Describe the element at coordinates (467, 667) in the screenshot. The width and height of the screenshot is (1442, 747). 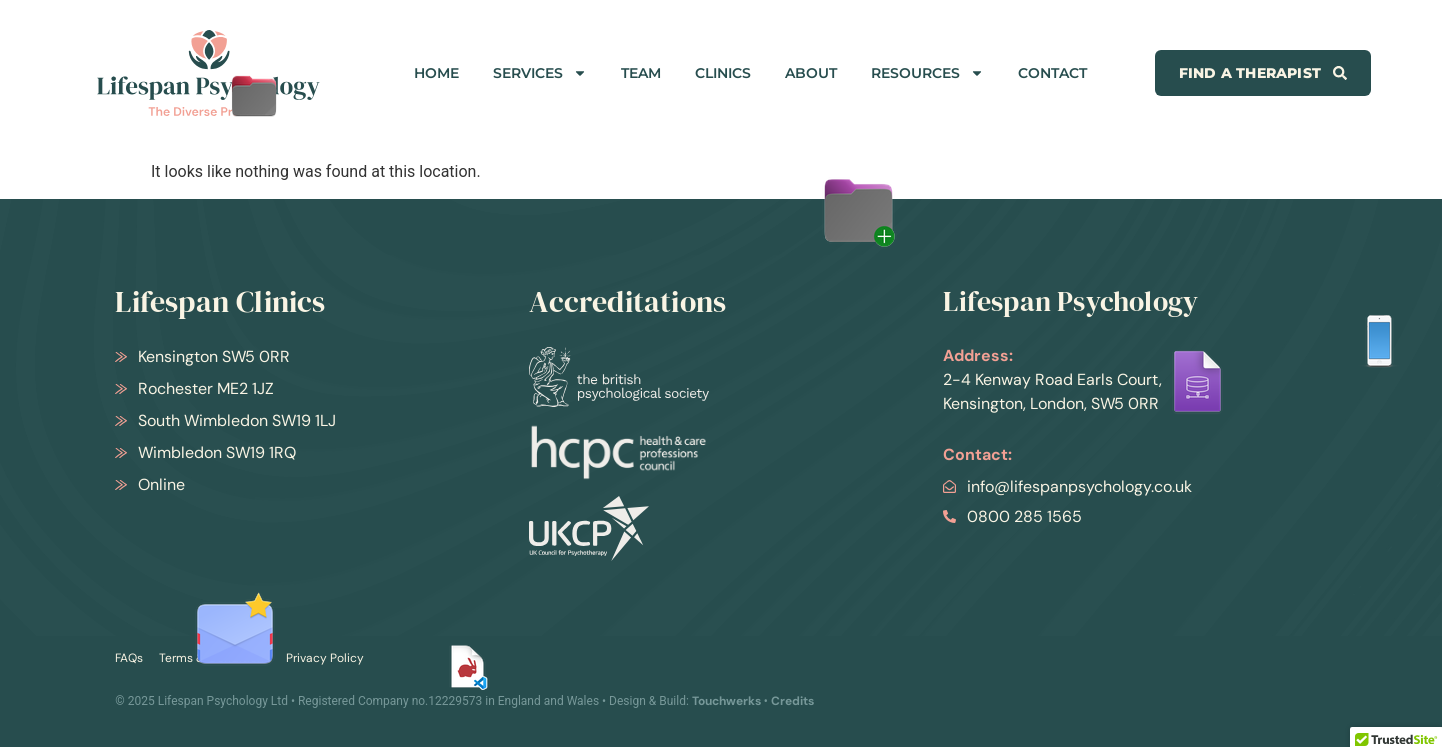
I see `open a jade-related project or file in Visual Studio Code` at that location.